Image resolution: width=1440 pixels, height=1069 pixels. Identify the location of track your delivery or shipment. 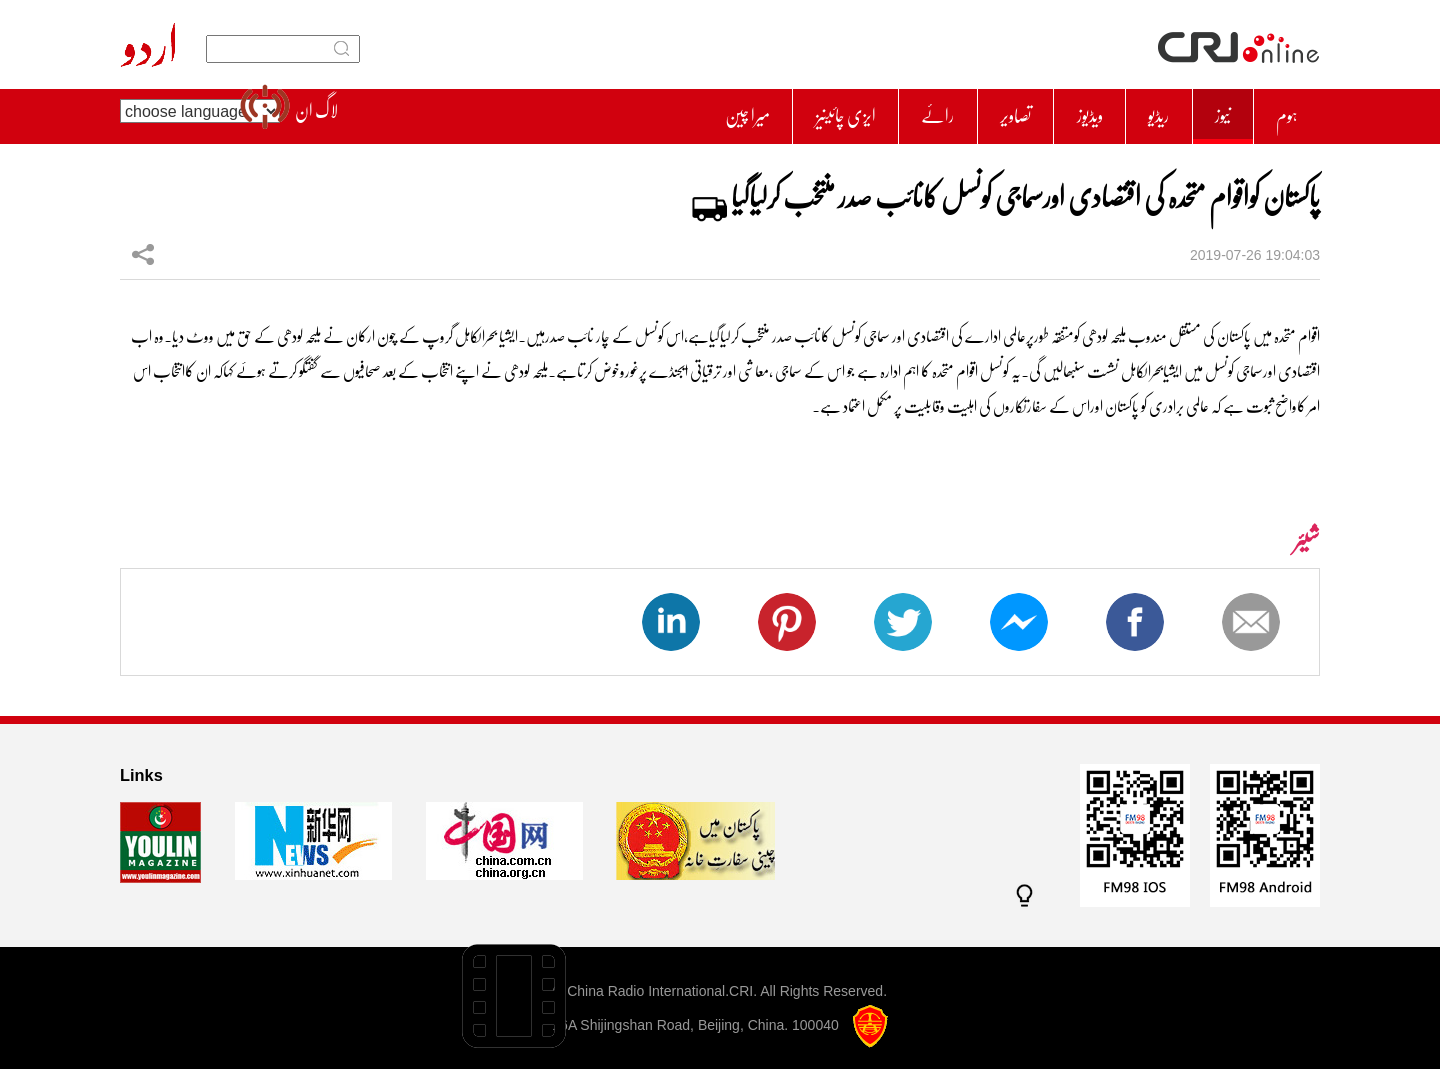
(708, 207).